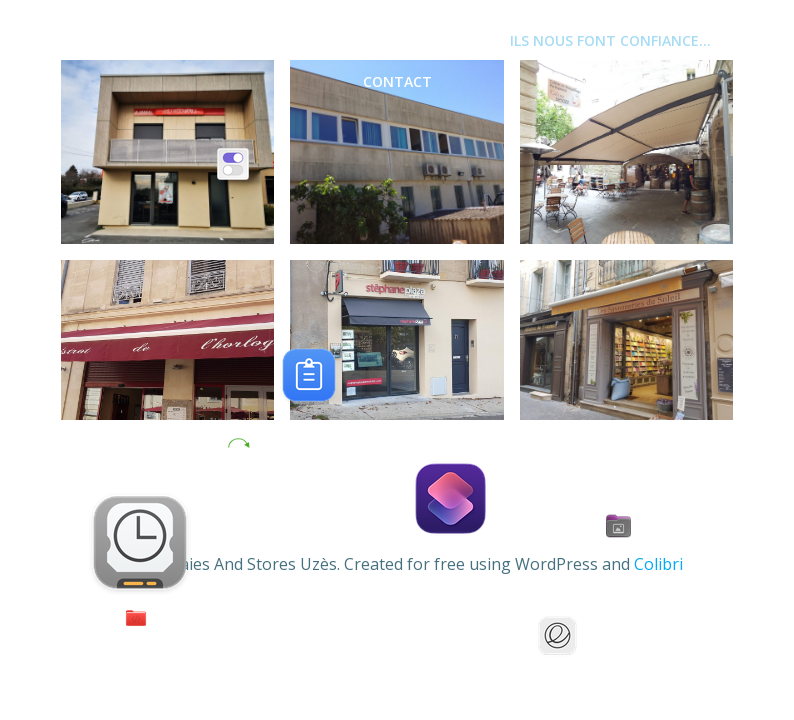 The height and width of the screenshot is (720, 794). I want to click on open pictures folder, so click(618, 525).